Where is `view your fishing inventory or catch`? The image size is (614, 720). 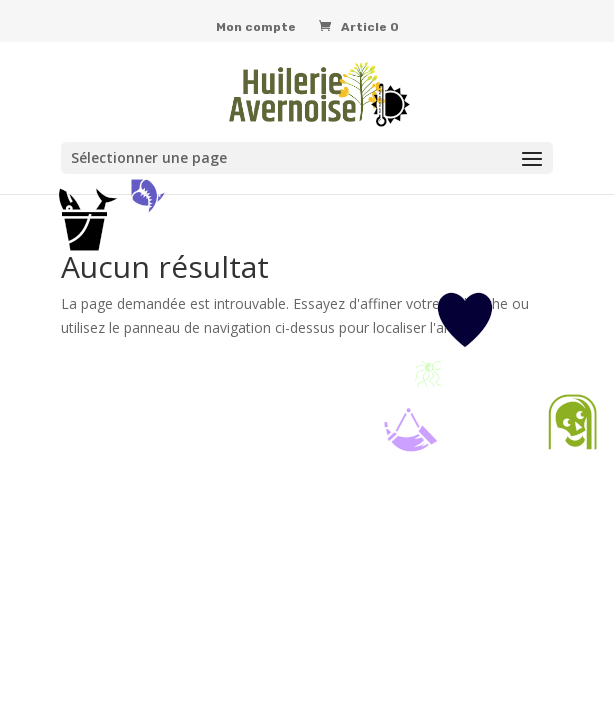
view your fishing inventory or catch is located at coordinates (84, 219).